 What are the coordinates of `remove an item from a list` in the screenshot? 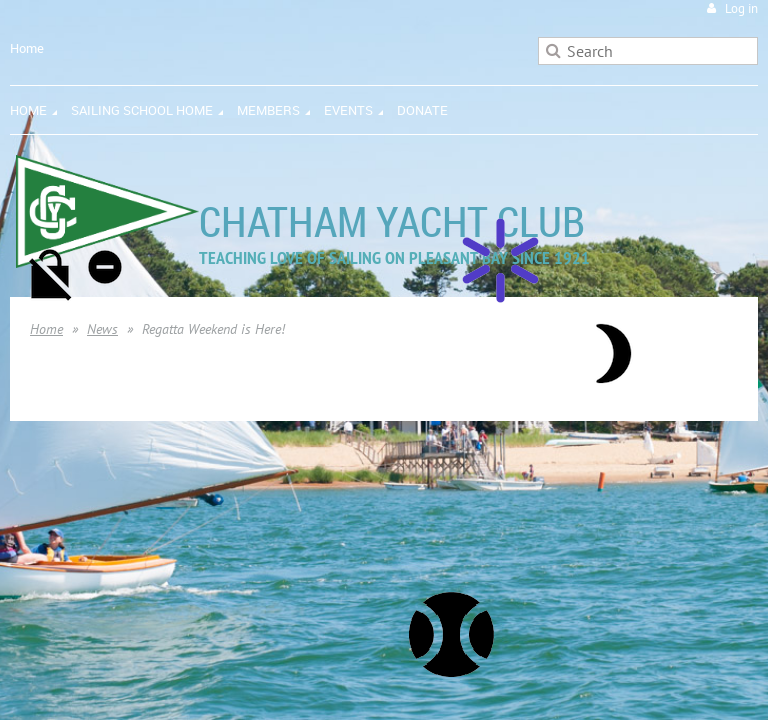 It's located at (105, 267).